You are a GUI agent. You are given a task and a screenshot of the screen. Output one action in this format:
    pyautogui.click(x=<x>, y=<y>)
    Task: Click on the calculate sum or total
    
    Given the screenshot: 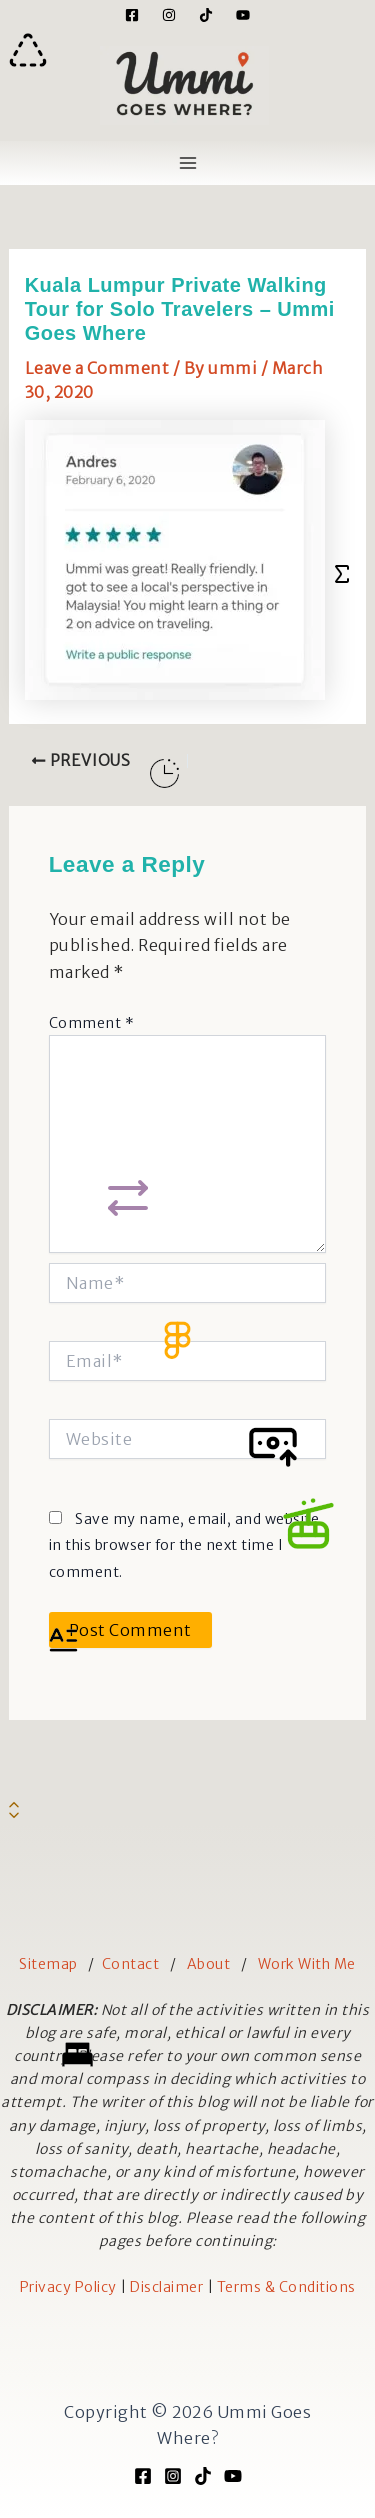 What is the action you would take?
    pyautogui.click(x=342, y=574)
    